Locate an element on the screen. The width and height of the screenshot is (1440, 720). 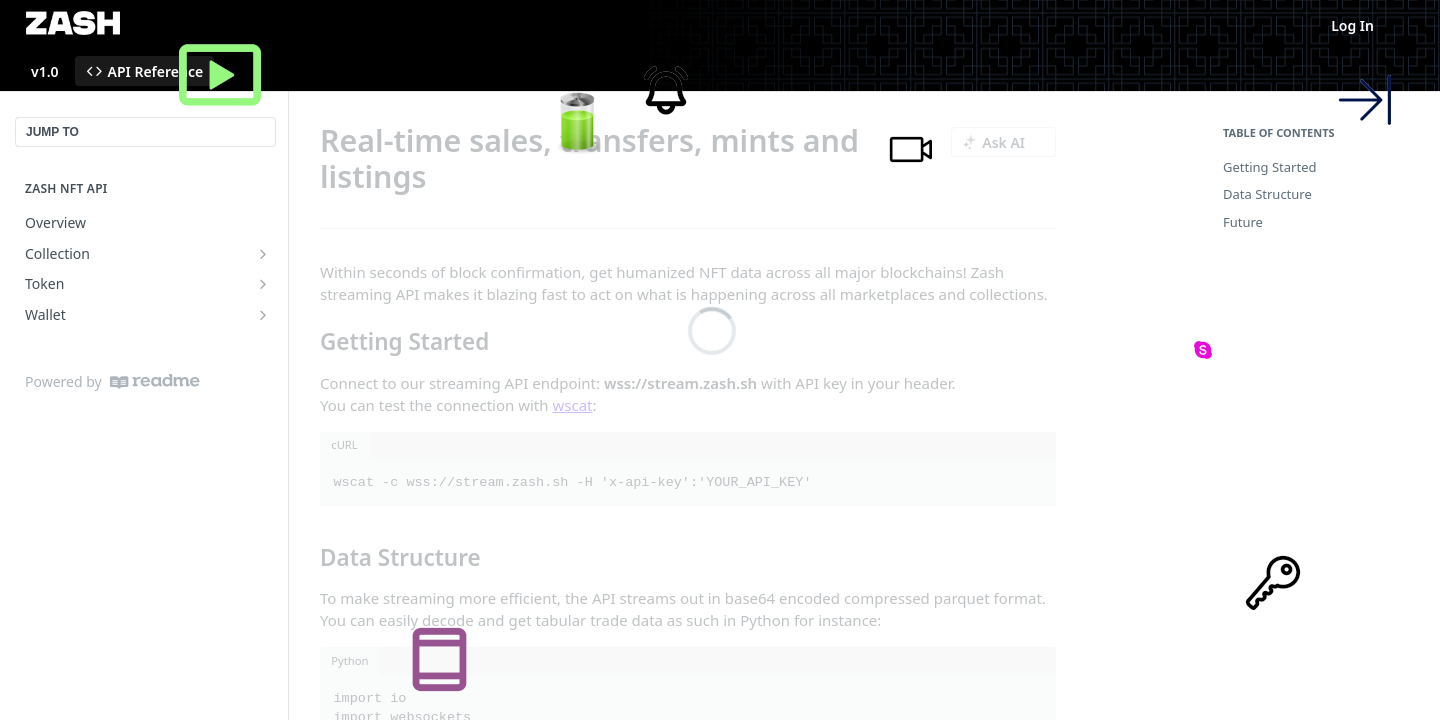
access security or password settings is located at coordinates (1273, 583).